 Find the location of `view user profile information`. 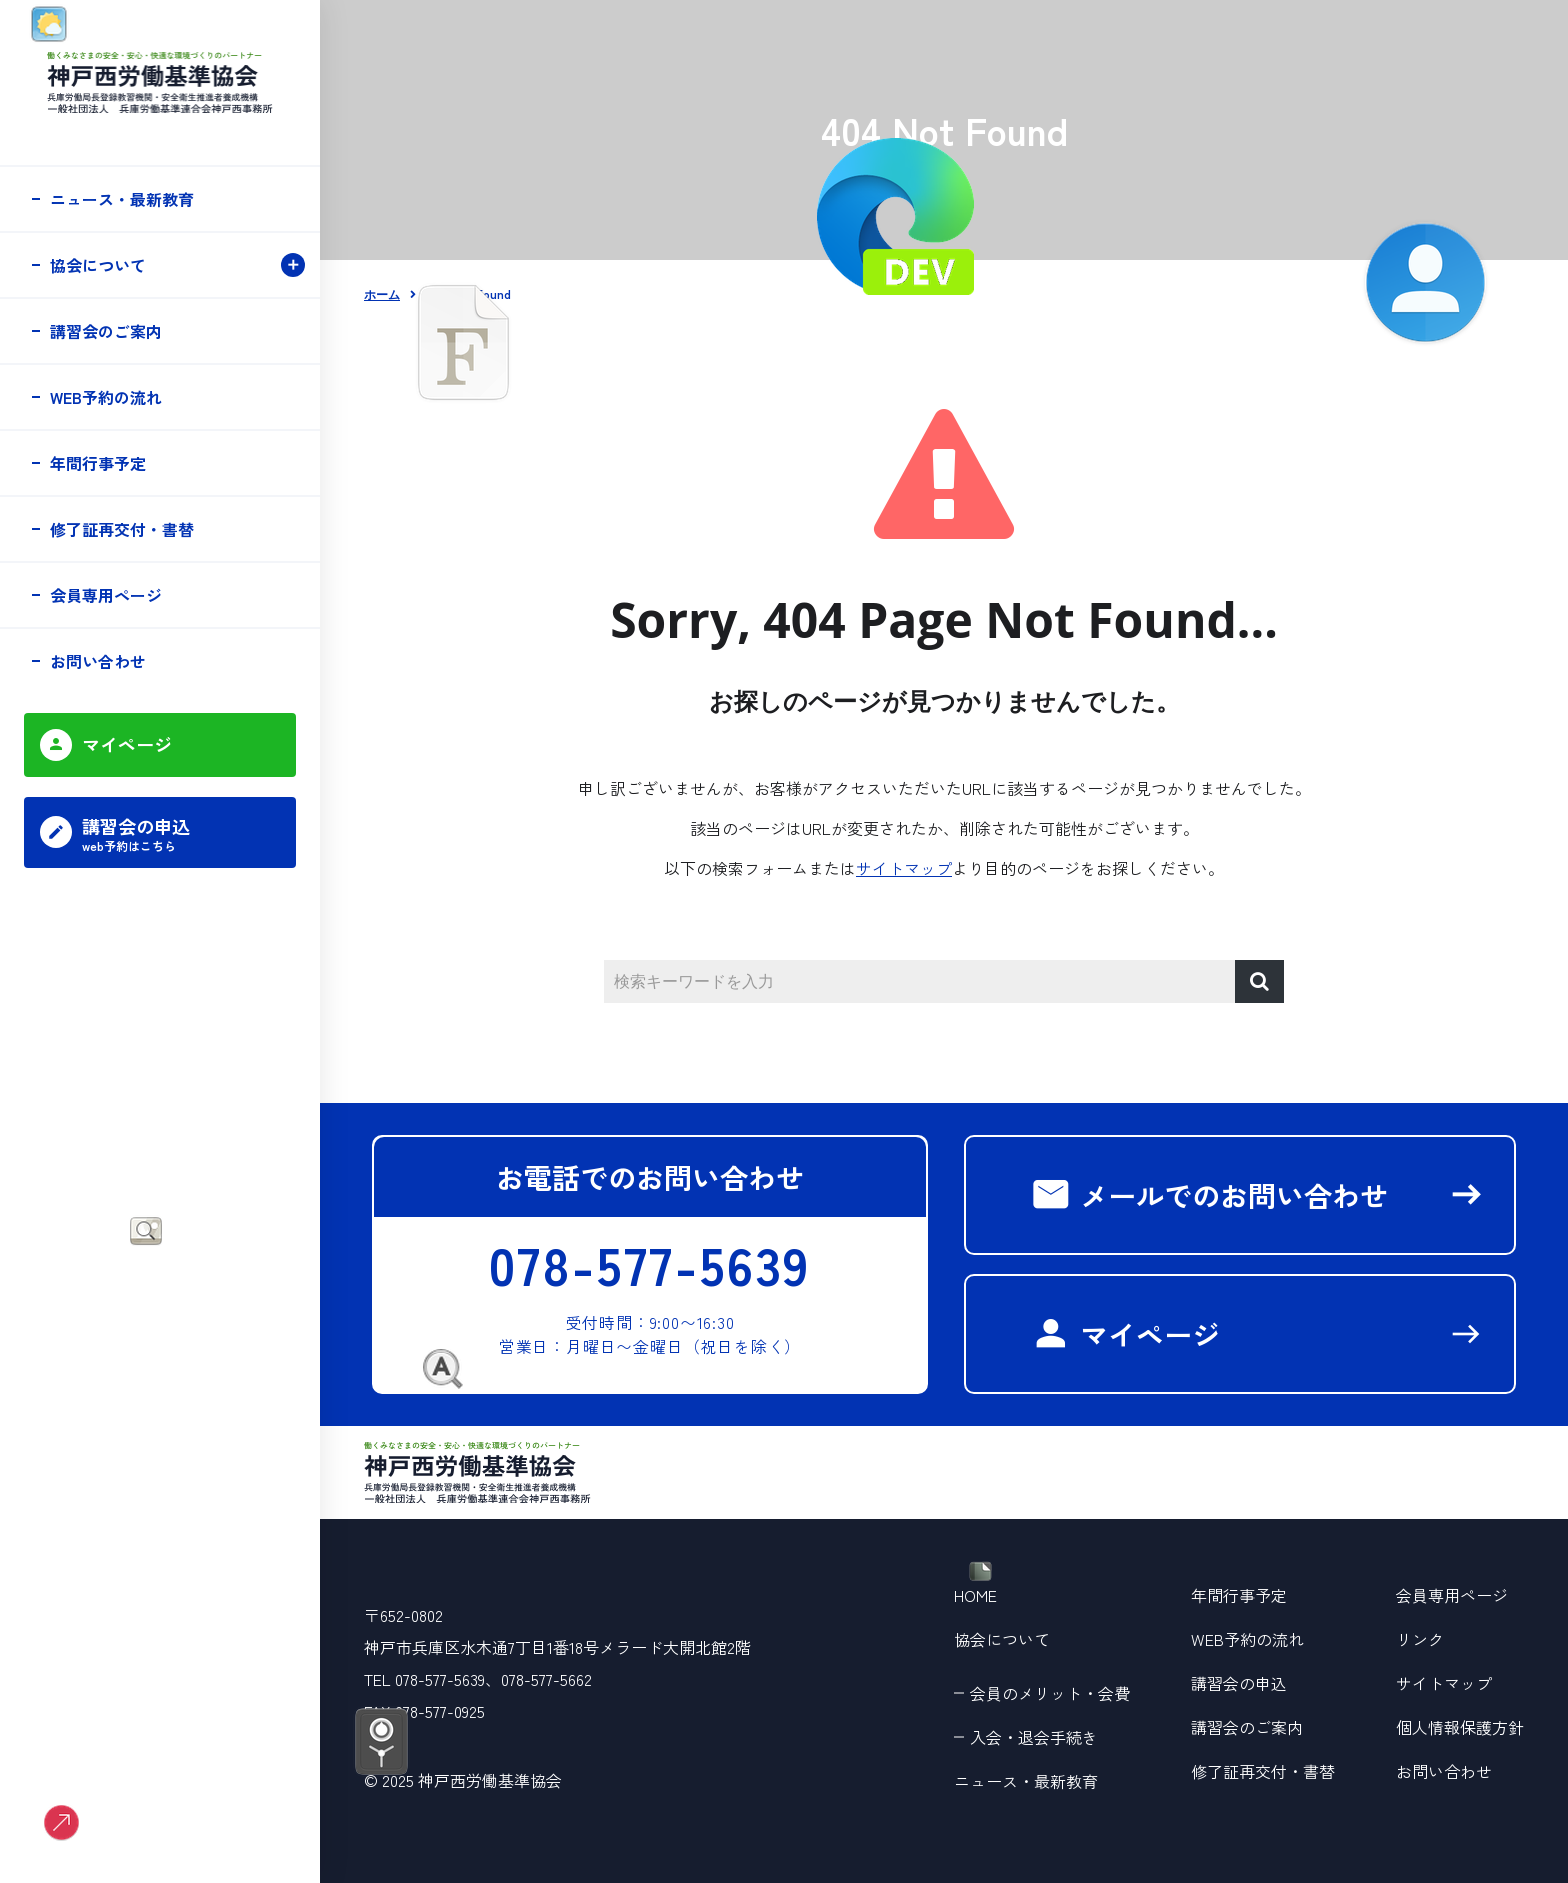

view user profile information is located at coordinates (1425, 282).